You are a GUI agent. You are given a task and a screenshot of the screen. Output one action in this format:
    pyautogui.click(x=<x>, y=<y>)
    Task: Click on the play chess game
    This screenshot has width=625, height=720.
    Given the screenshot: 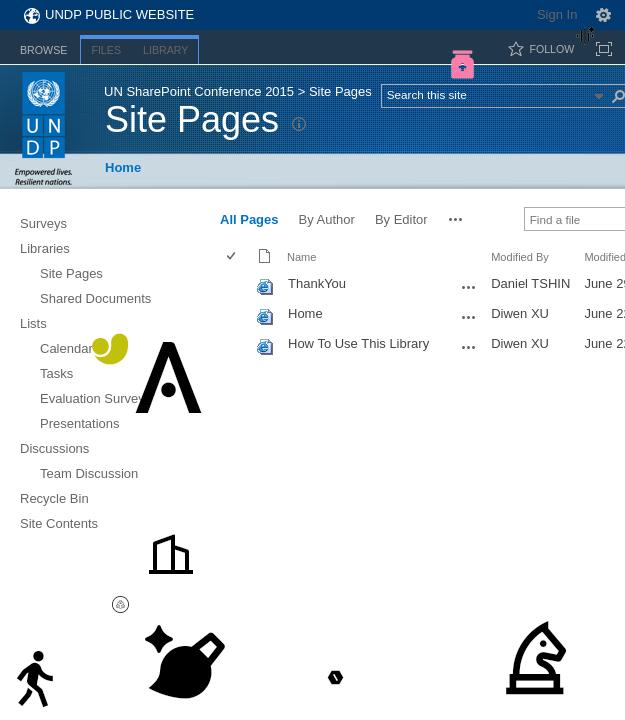 What is the action you would take?
    pyautogui.click(x=536, y=660)
    